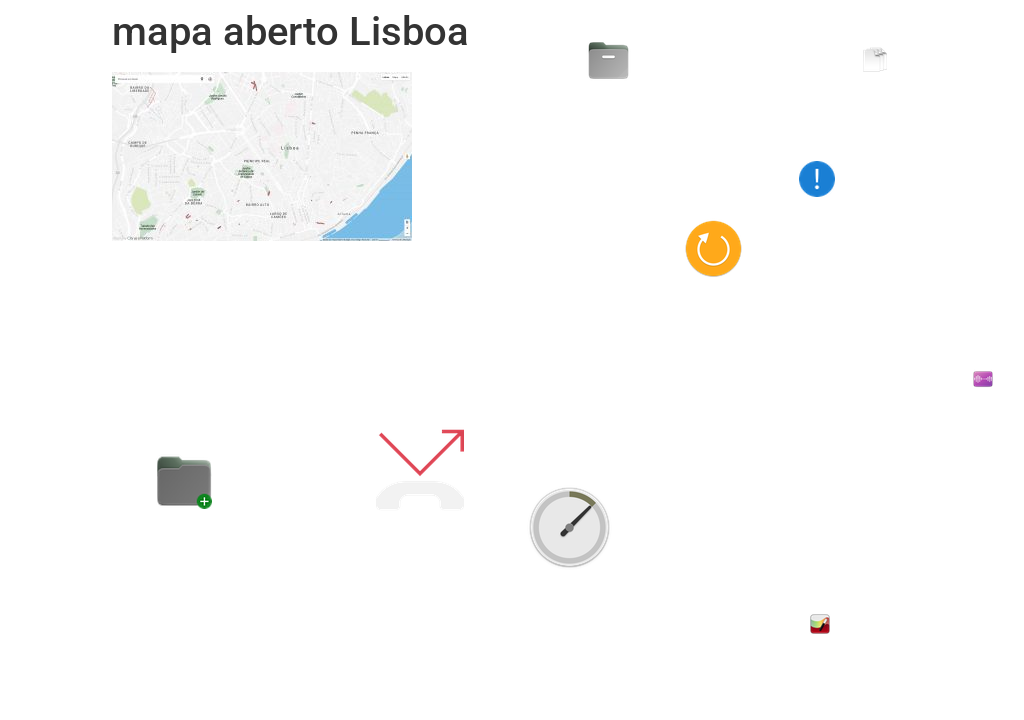  I want to click on create a new folder, so click(184, 481).